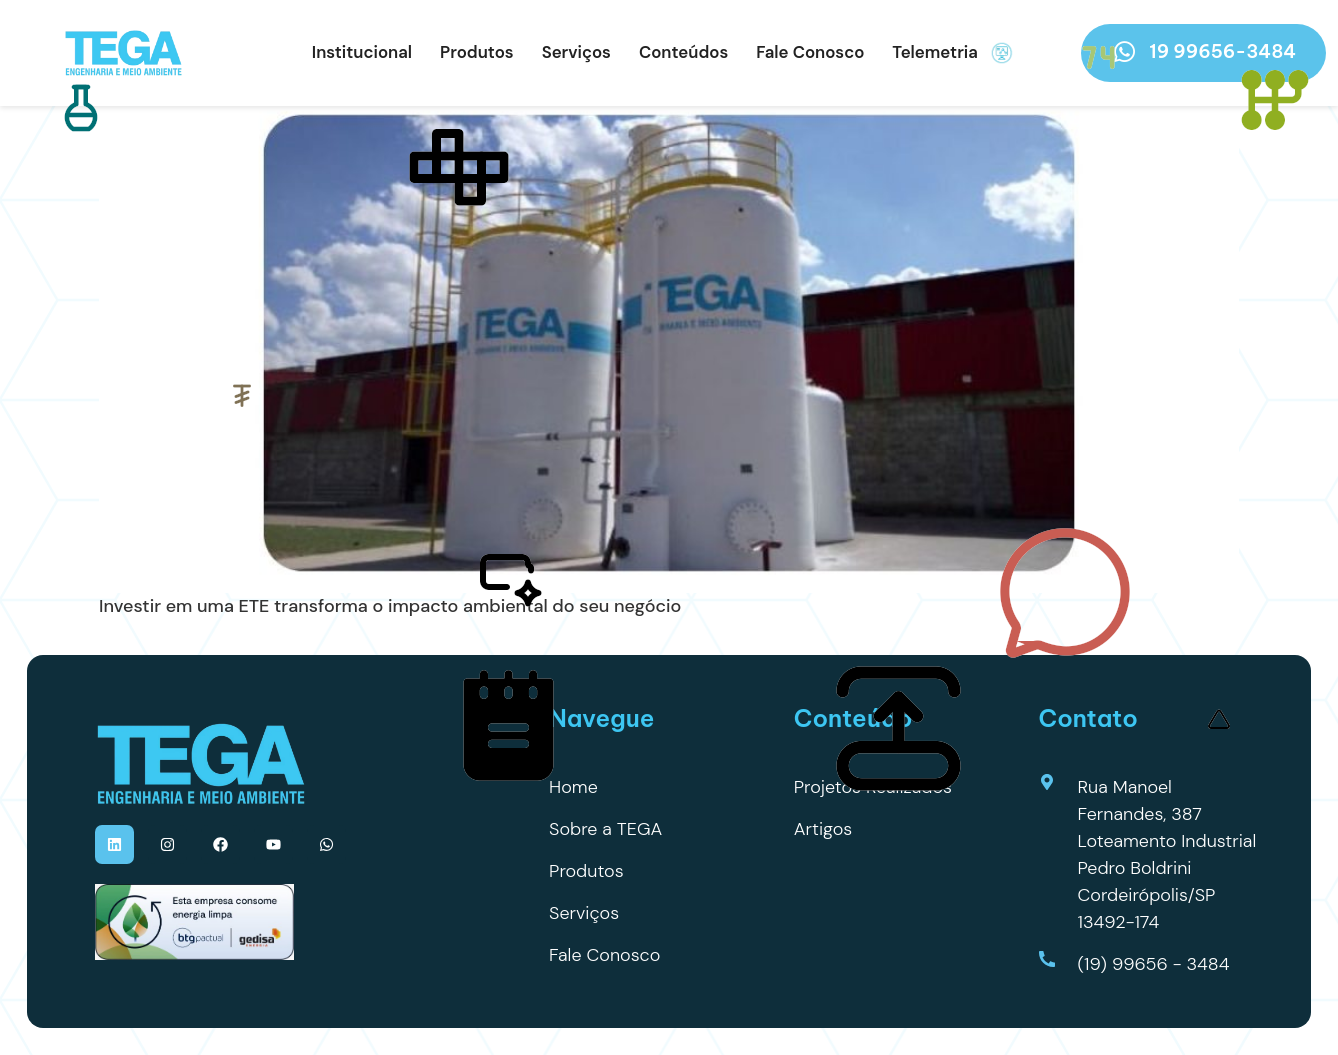 This screenshot has height=1055, width=1338. What do you see at coordinates (242, 395) in the screenshot?
I see `tugrik currency symbol for mongolian payments` at bounding box center [242, 395].